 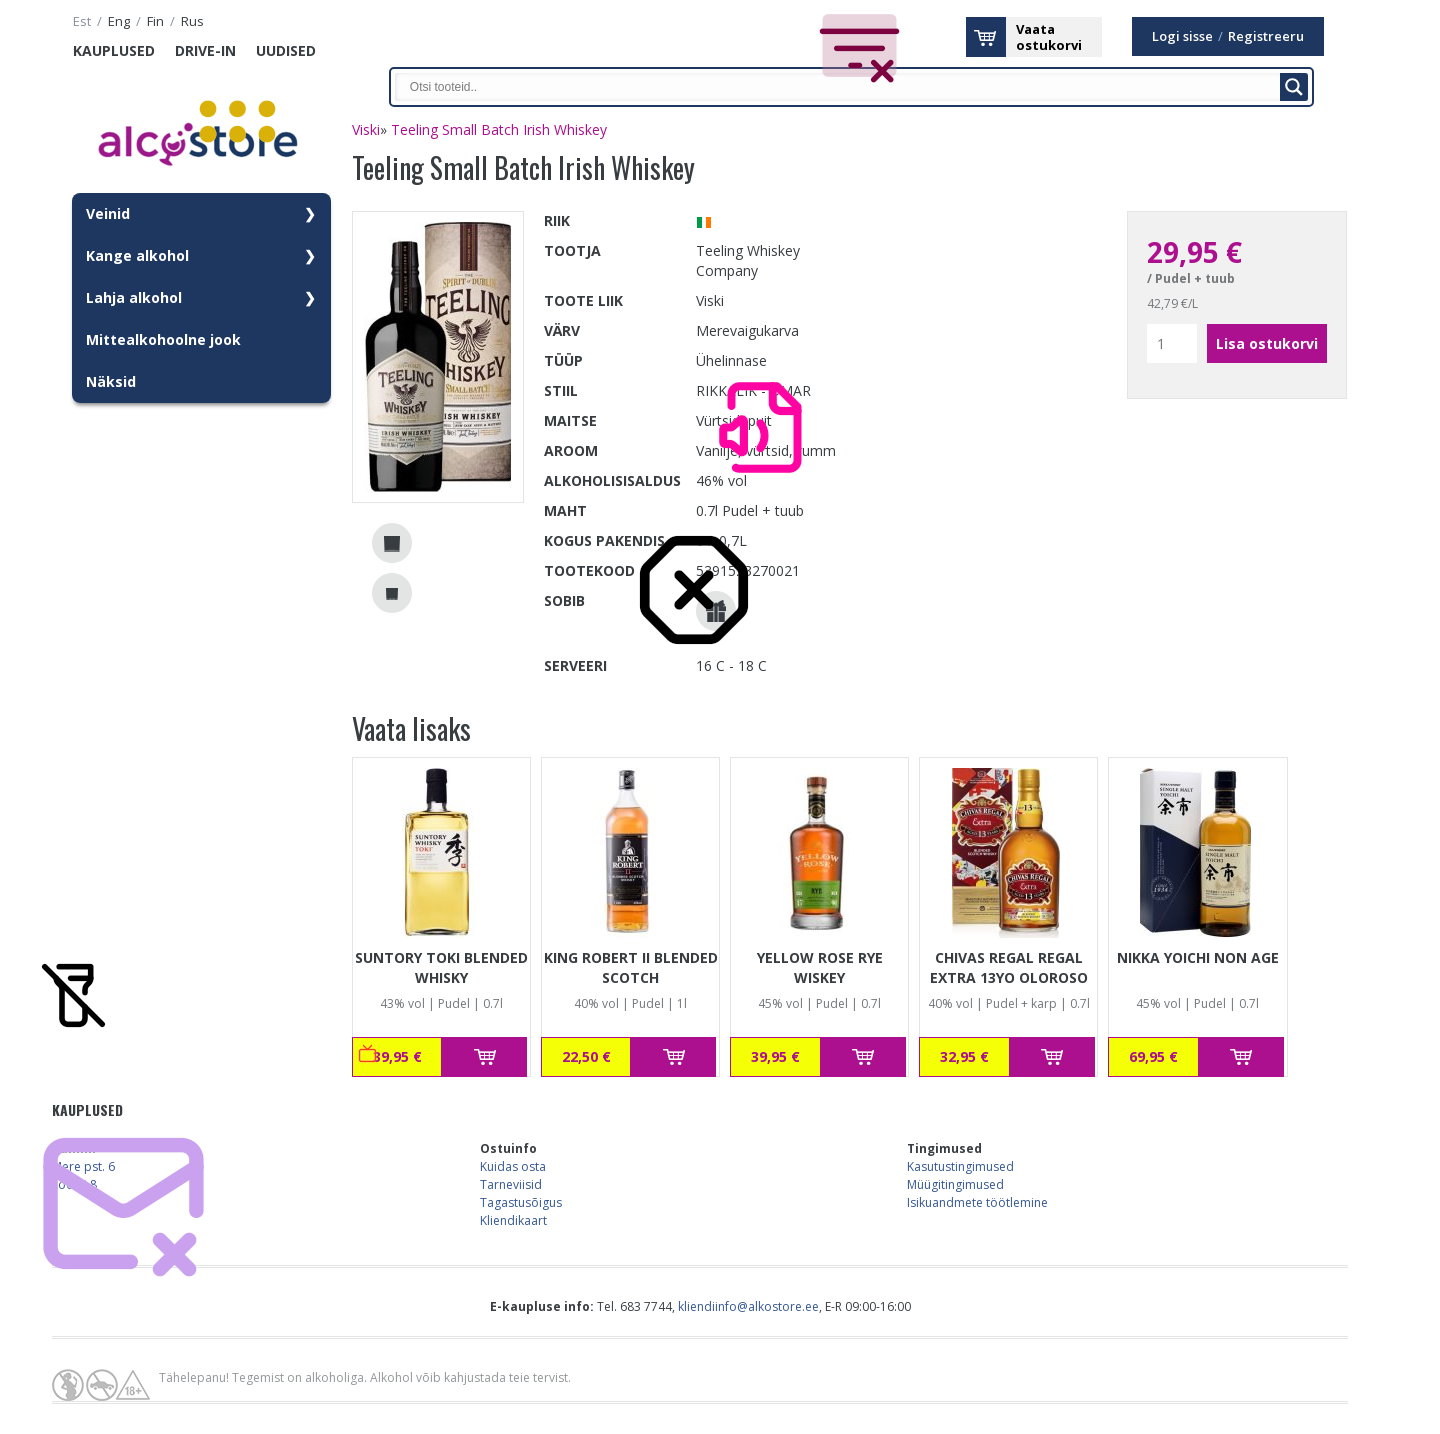 I want to click on open audio file, so click(x=764, y=427).